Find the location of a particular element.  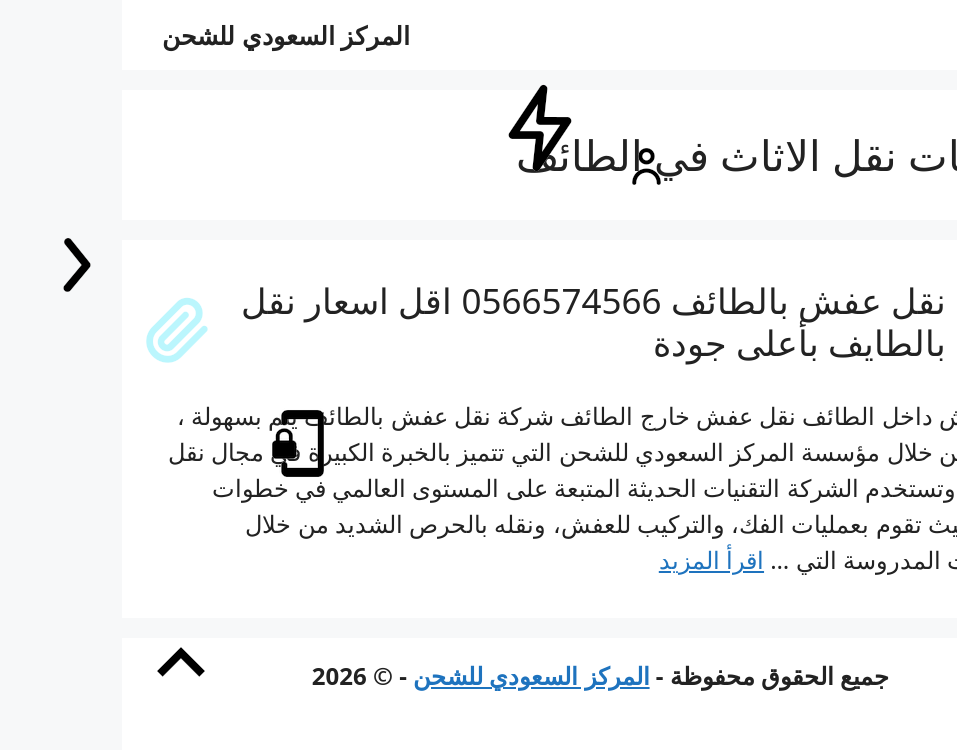

collapse an expanded section is located at coordinates (181, 663).